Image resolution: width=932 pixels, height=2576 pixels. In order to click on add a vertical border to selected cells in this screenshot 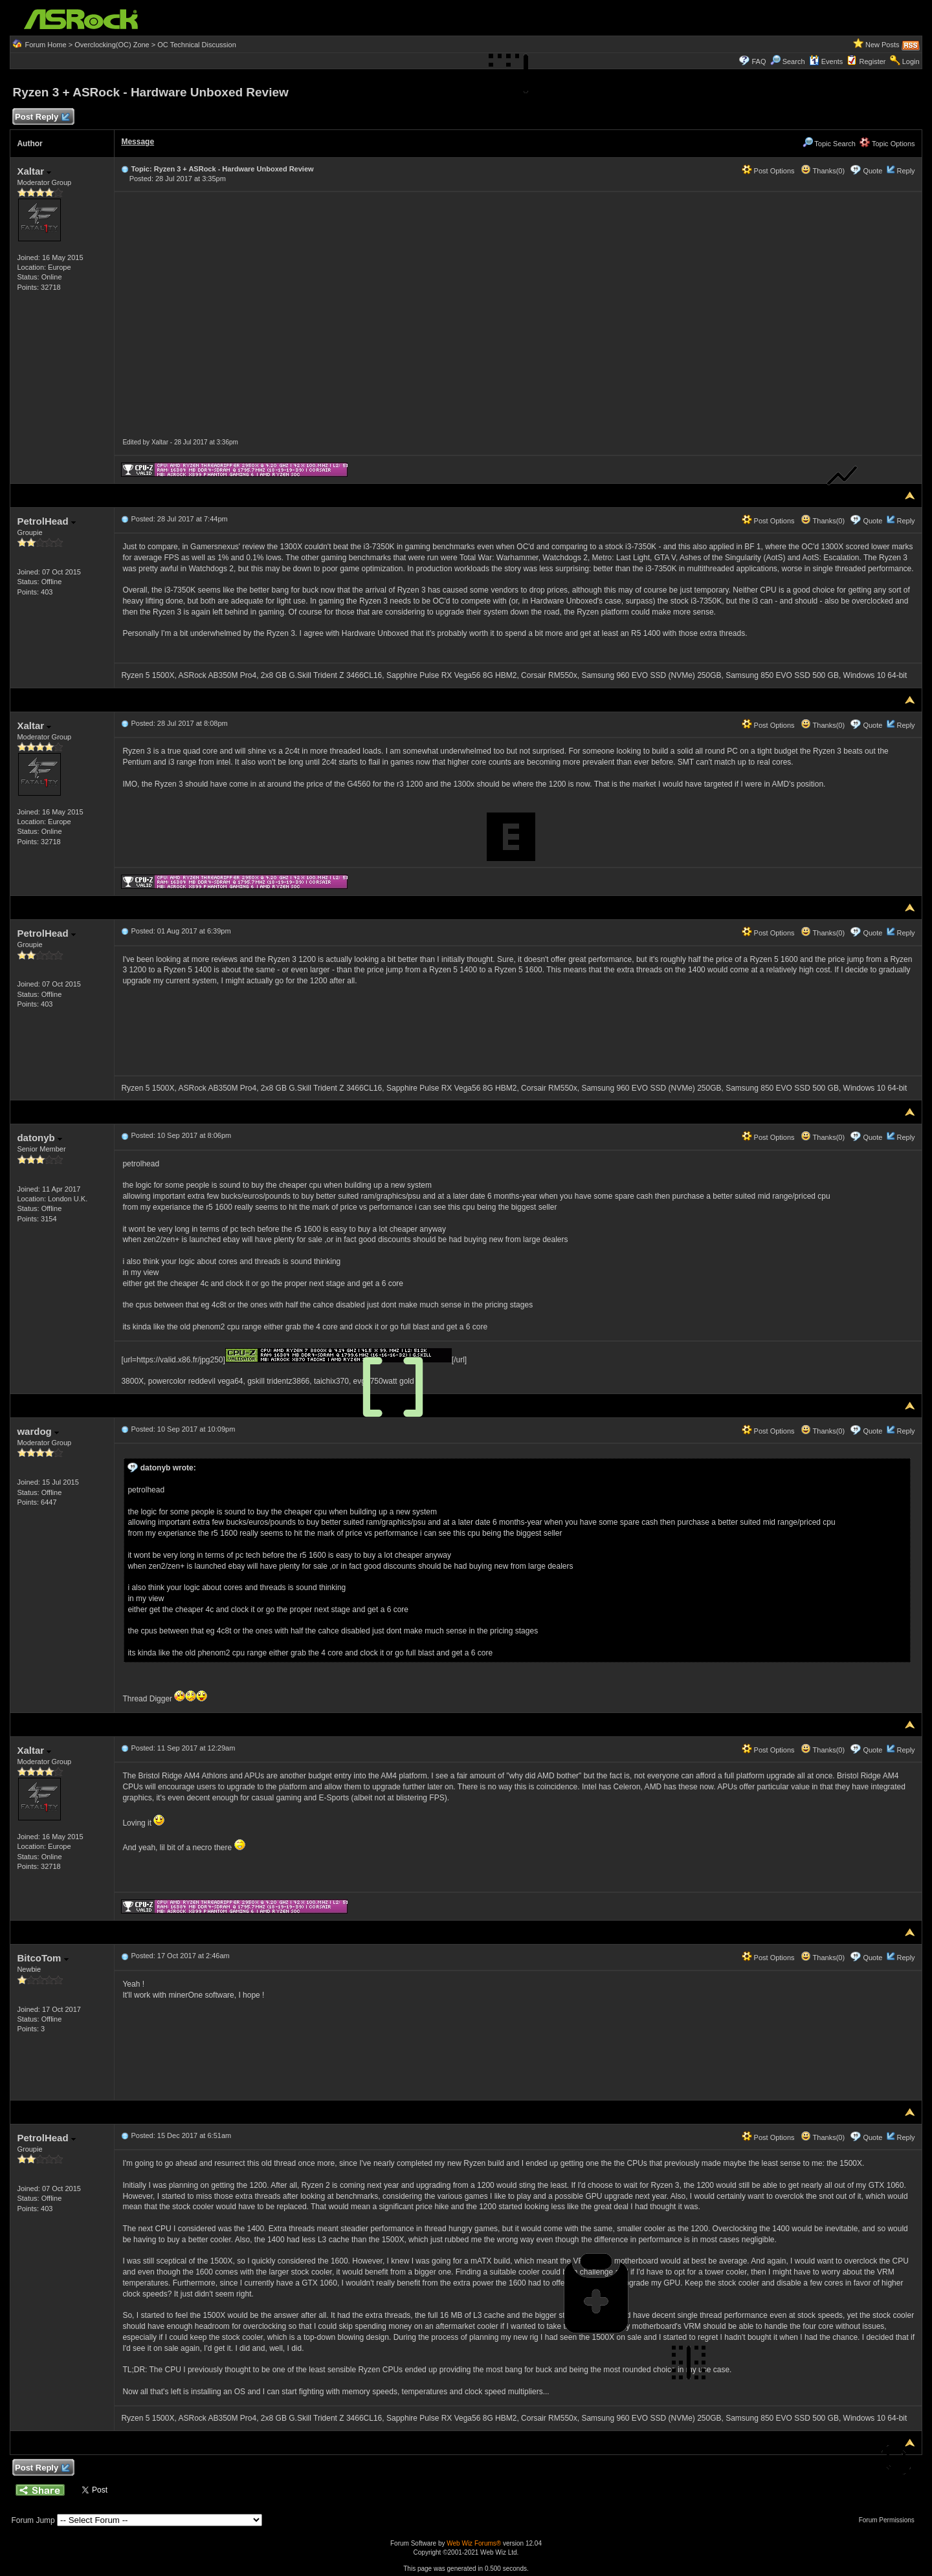, I will do `click(689, 2363)`.